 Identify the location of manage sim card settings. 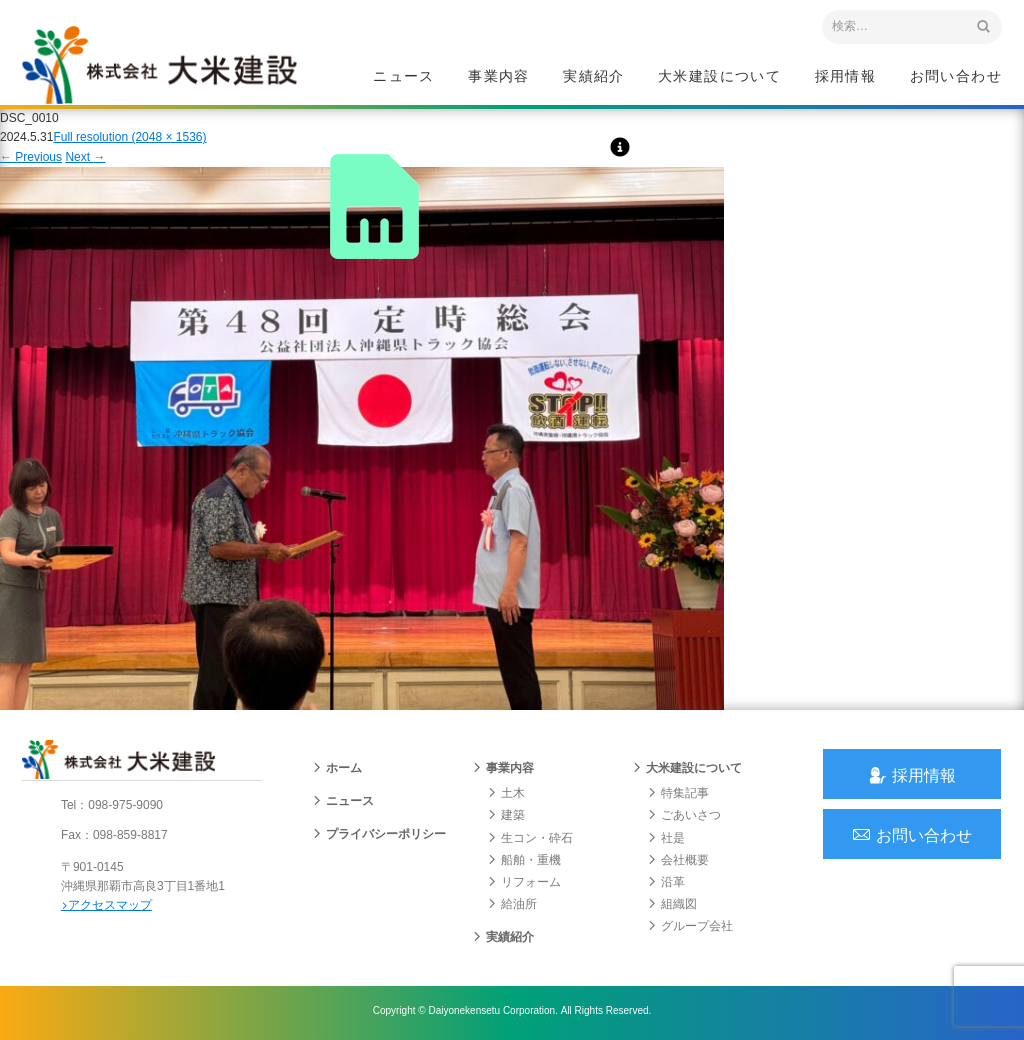
(374, 206).